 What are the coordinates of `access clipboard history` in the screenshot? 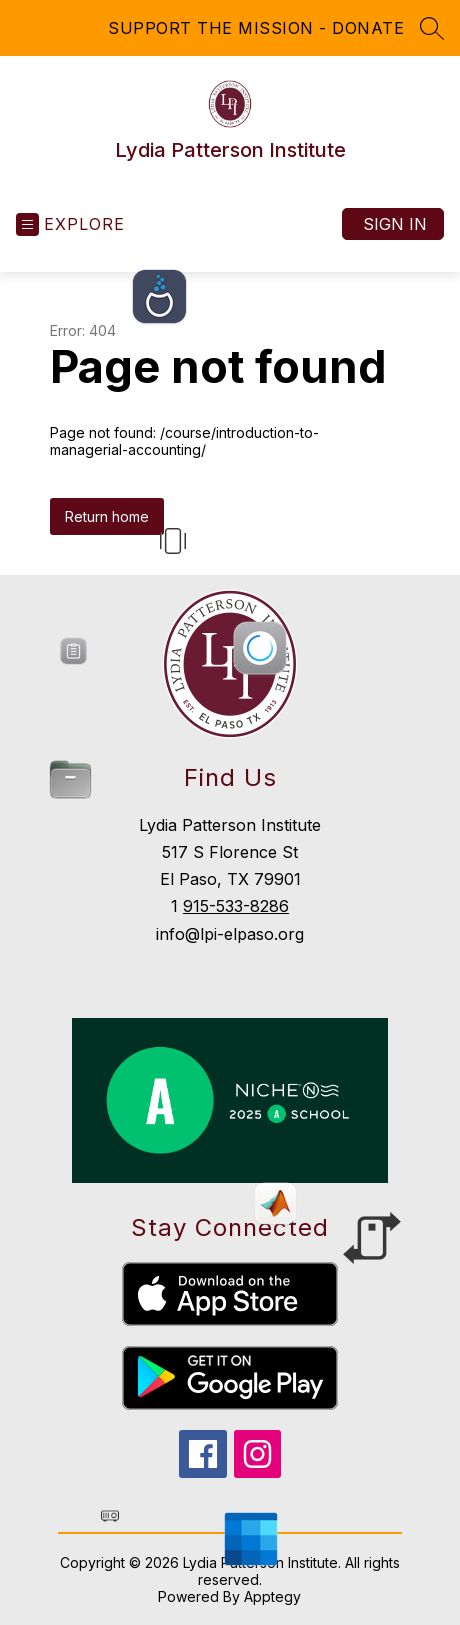 It's located at (73, 651).